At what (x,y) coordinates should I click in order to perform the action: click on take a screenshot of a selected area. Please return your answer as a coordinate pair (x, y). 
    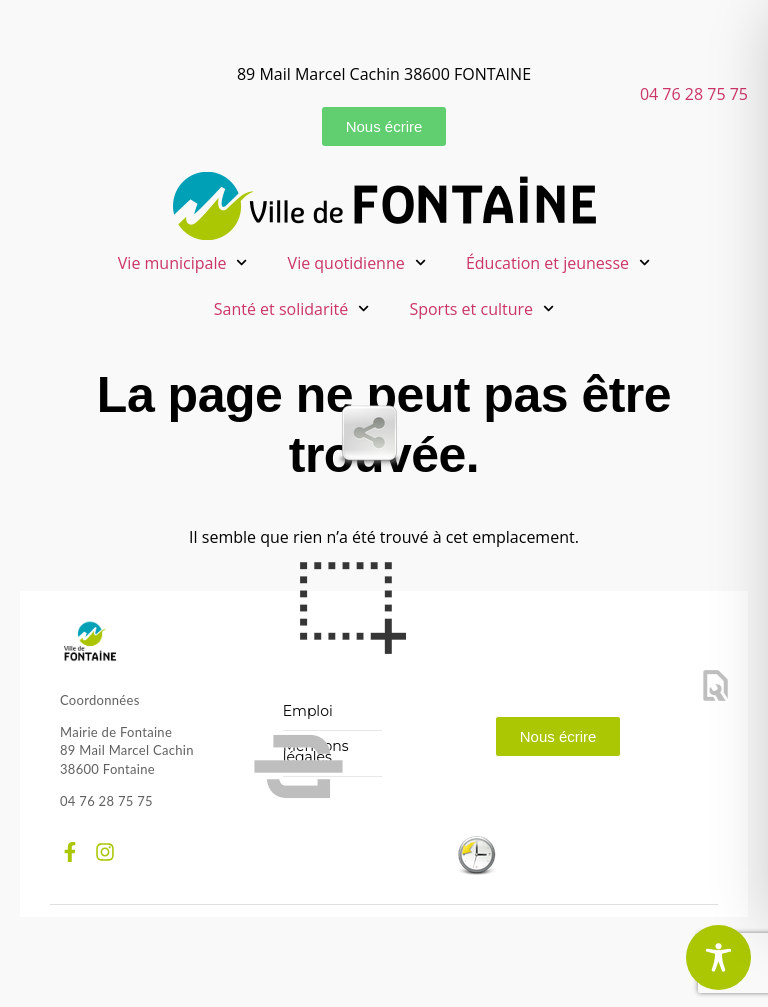
    Looking at the image, I should click on (349, 604).